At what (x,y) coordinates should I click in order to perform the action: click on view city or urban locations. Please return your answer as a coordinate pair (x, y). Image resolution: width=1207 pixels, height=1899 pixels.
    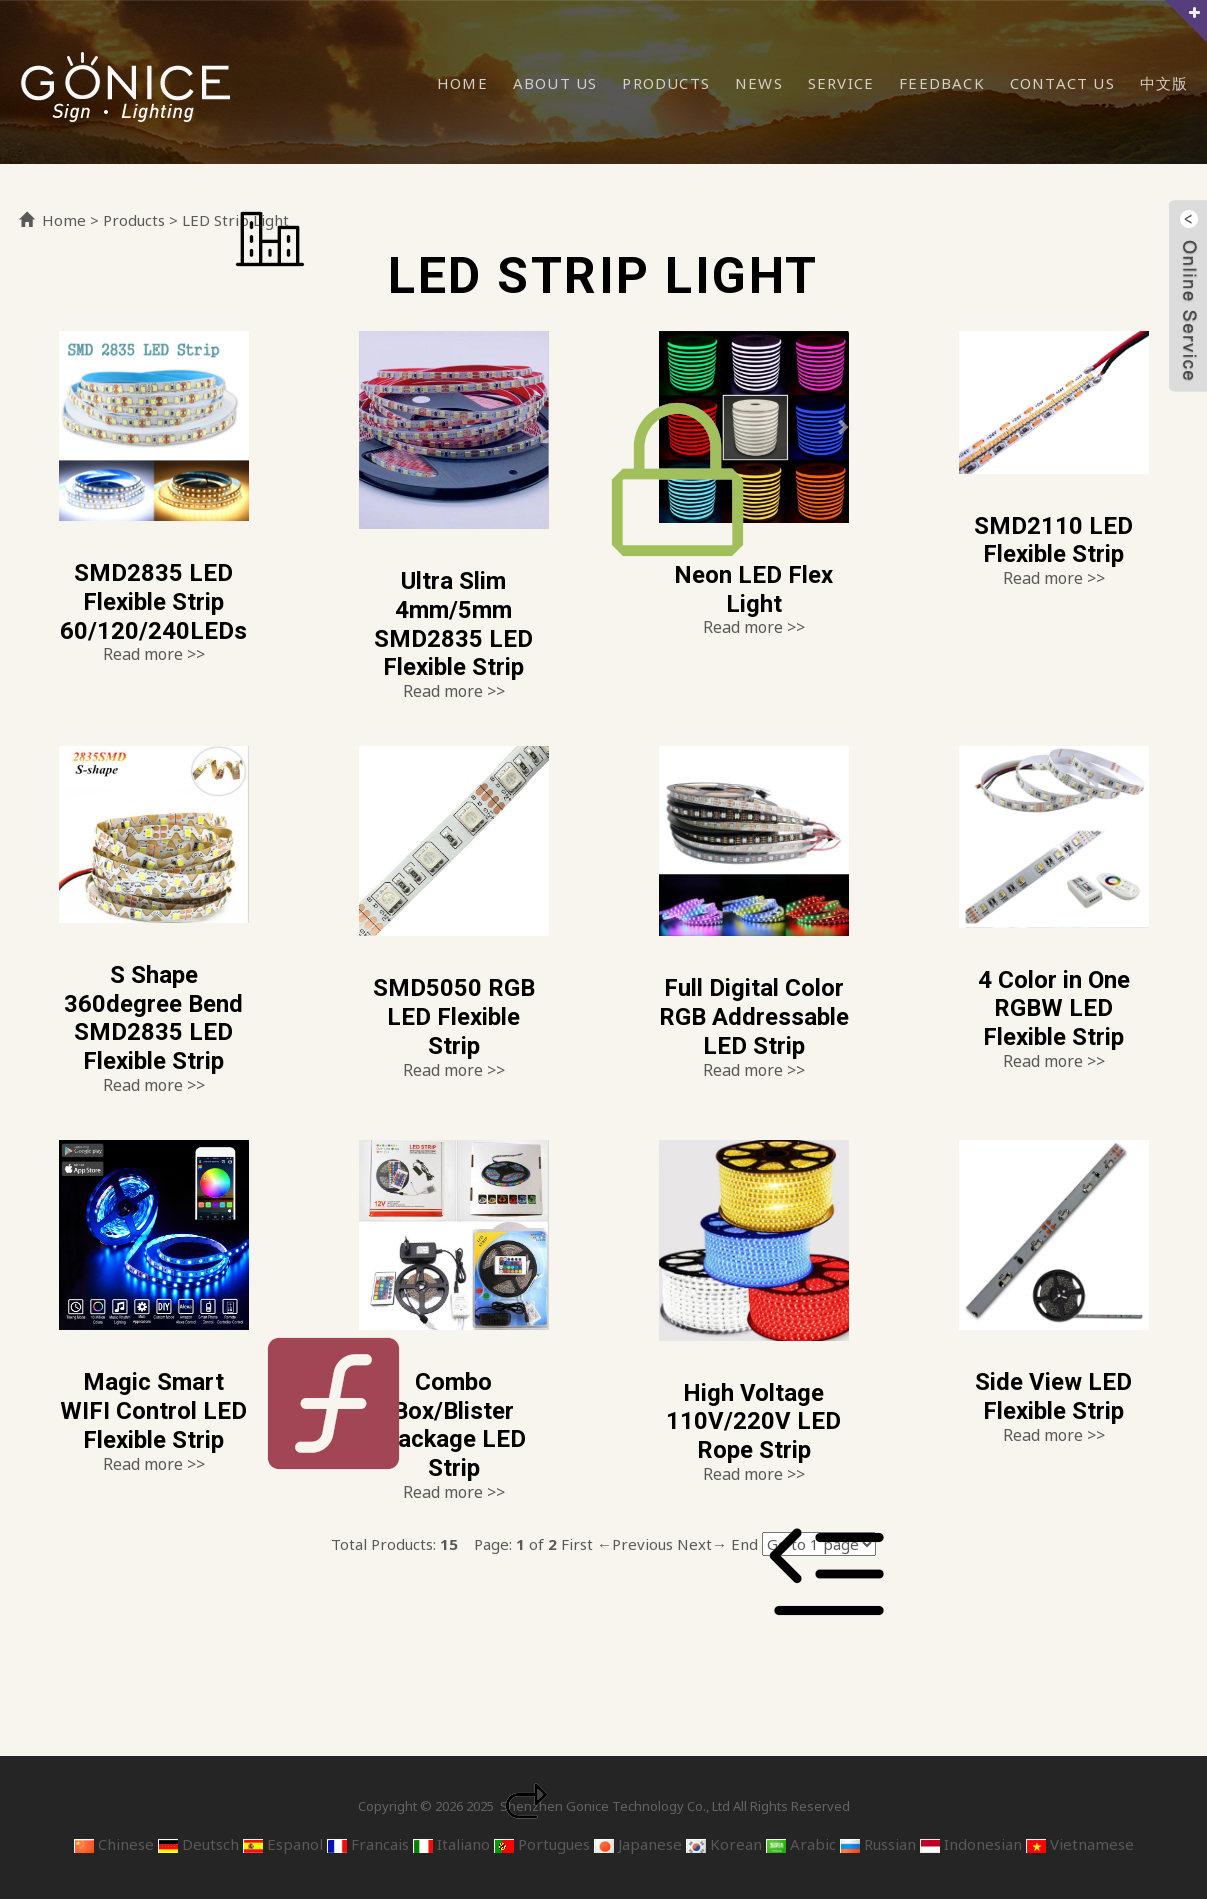
    Looking at the image, I should click on (270, 239).